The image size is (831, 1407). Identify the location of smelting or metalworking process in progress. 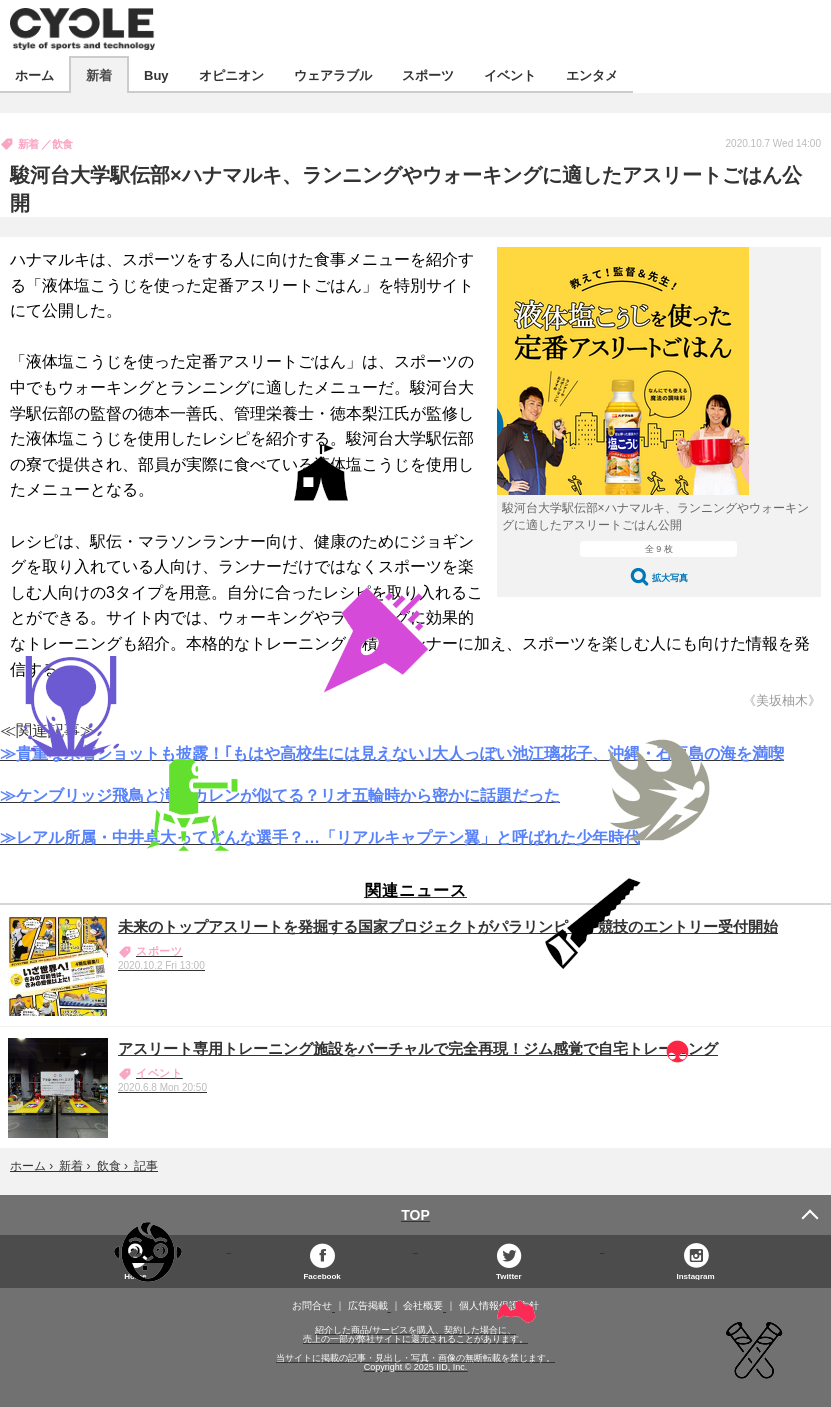
(71, 706).